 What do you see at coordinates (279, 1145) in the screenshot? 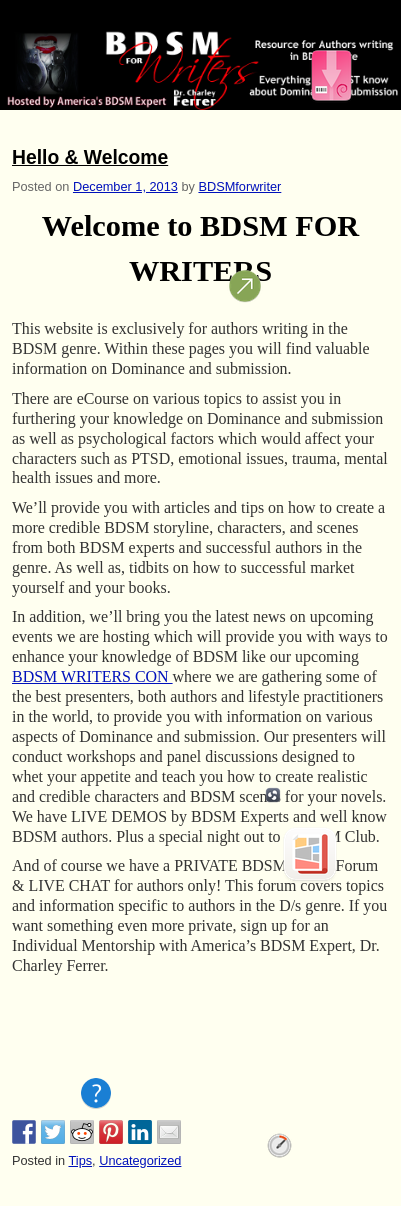
I see `launch sysprof system profiler` at bounding box center [279, 1145].